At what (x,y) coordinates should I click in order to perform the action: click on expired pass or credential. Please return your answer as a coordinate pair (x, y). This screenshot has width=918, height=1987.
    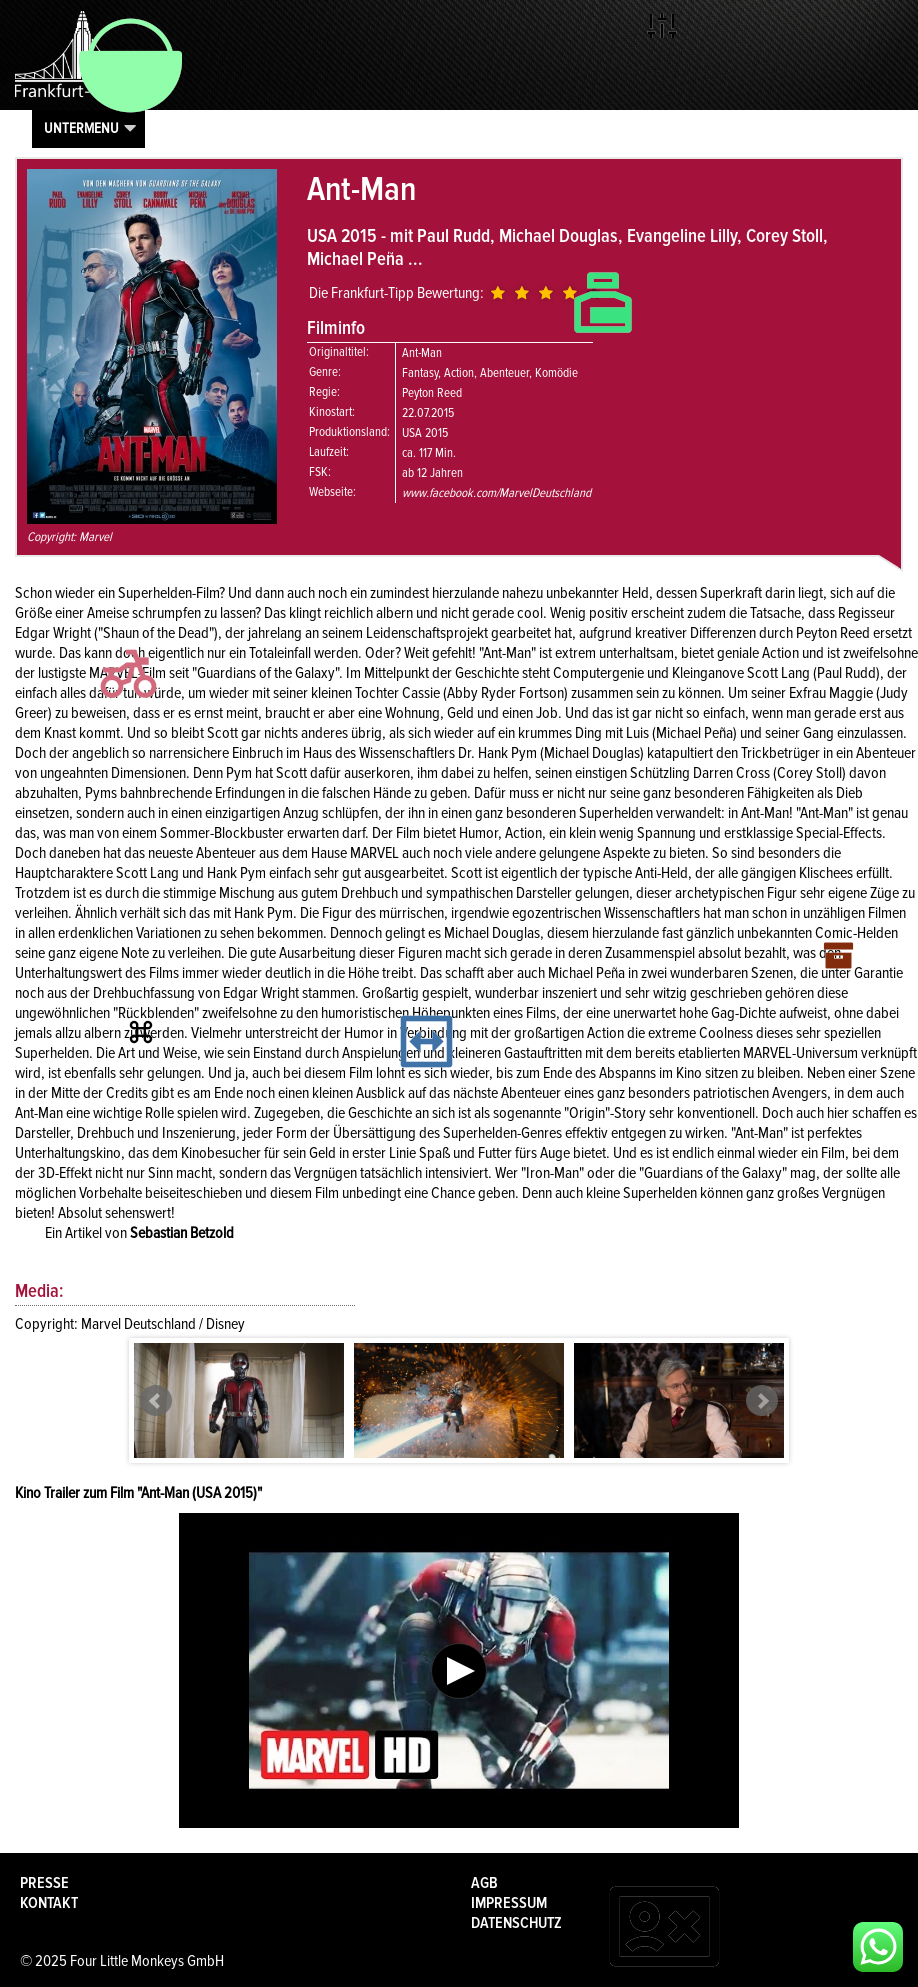
    Looking at the image, I should click on (664, 1926).